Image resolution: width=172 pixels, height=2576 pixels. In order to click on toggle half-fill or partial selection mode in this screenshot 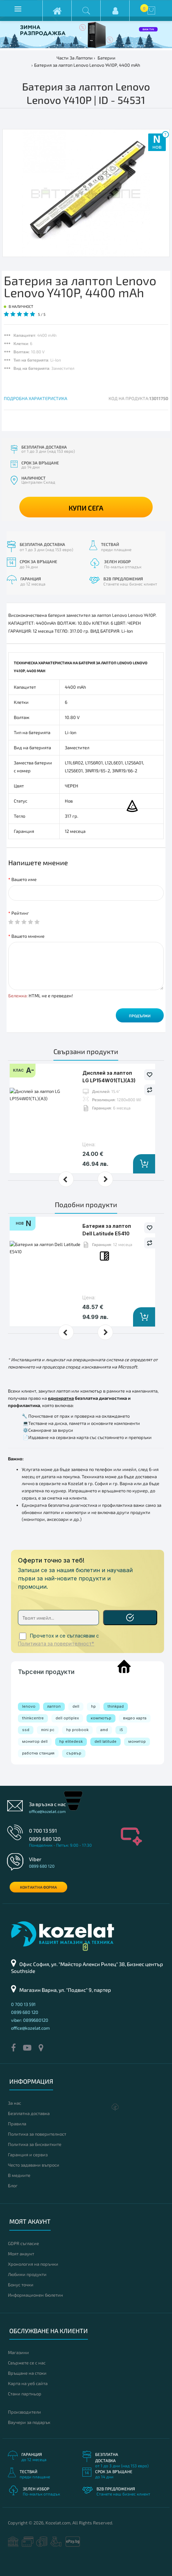, I will do `click(104, 1256)`.